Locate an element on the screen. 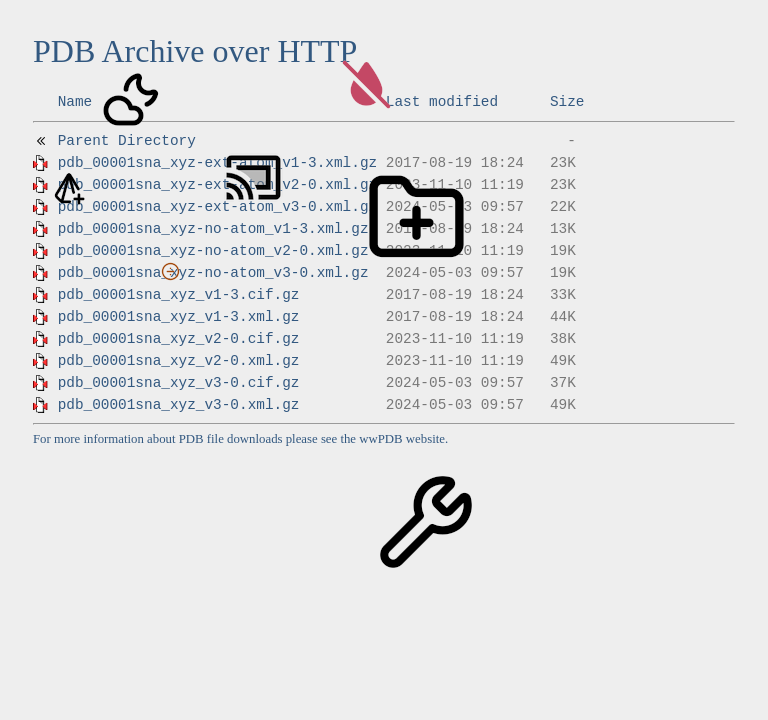 This screenshot has width=768, height=720. access settings or configuration options is located at coordinates (426, 522).